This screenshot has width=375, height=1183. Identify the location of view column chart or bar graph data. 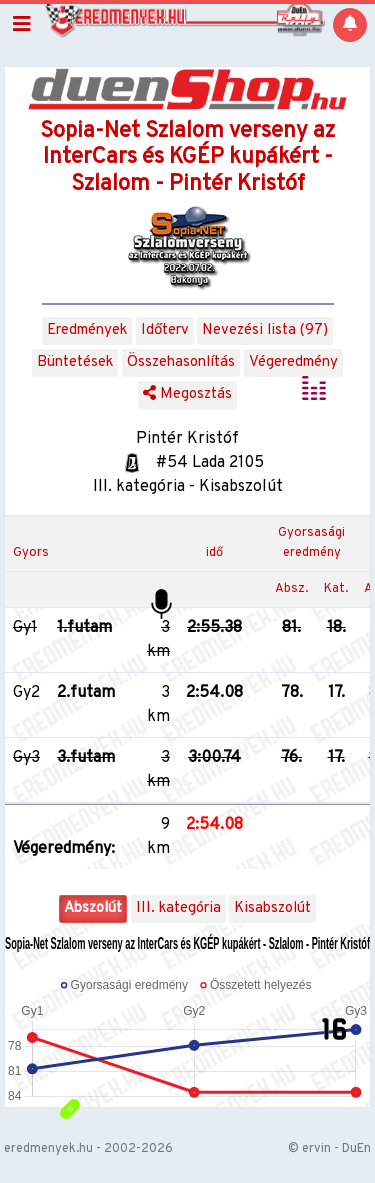
(314, 388).